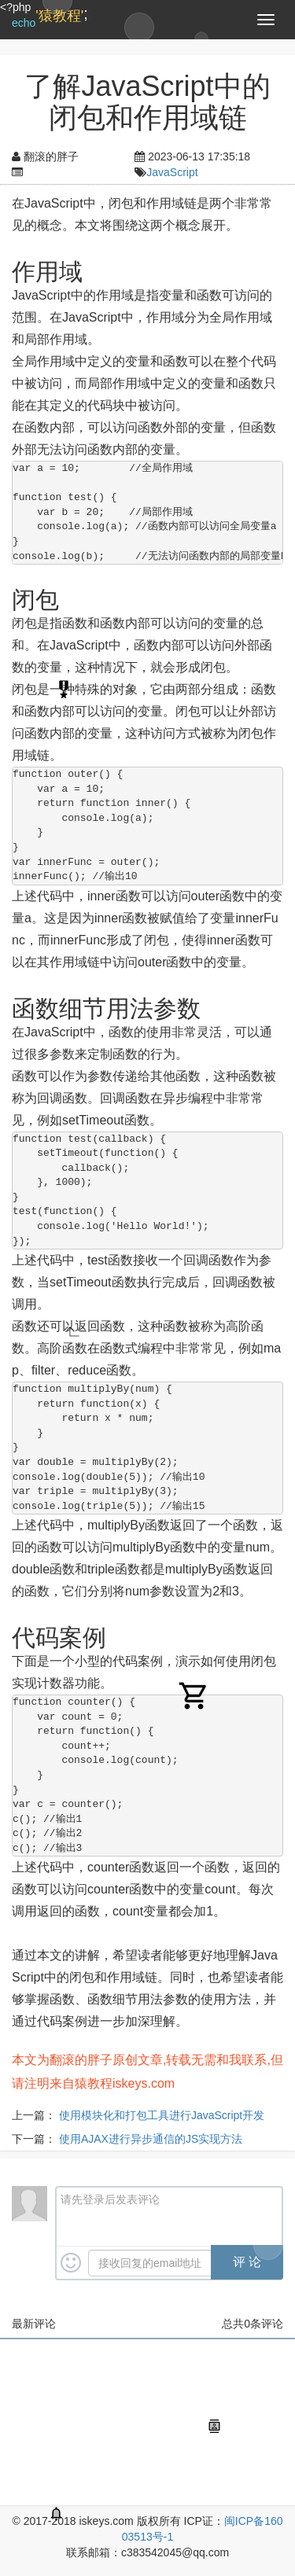  I want to click on view nearby grocery stores, so click(194, 1695).